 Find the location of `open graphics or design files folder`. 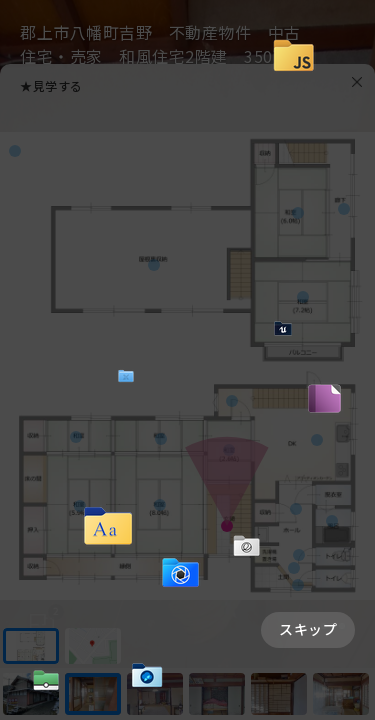

open graphics or design files folder is located at coordinates (126, 376).